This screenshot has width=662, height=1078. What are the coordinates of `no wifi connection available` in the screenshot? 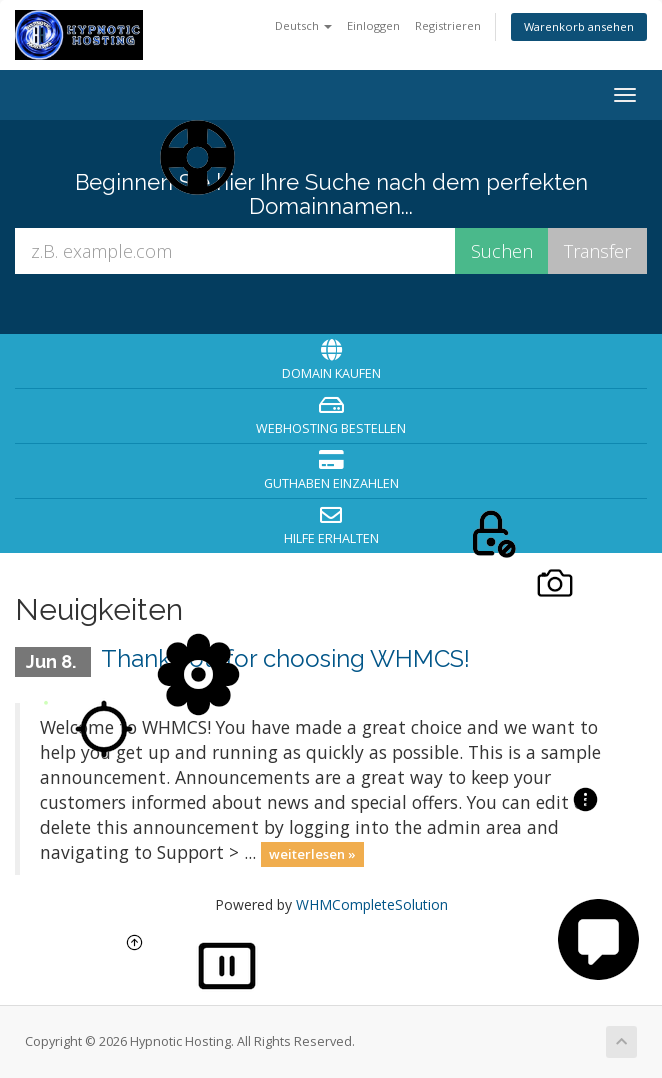 It's located at (46, 688).